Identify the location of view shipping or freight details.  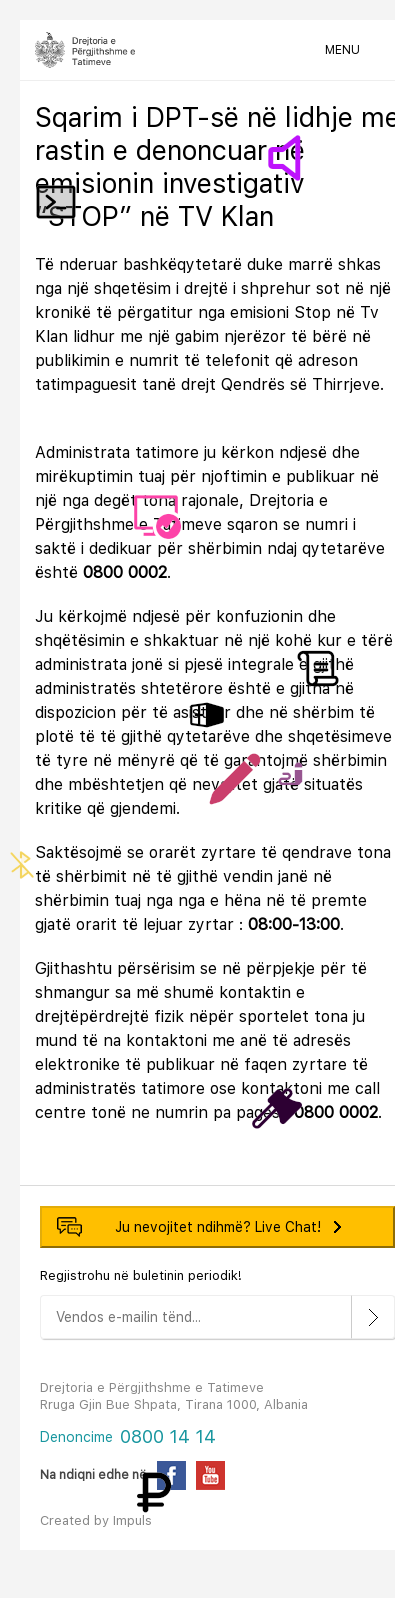
(207, 715).